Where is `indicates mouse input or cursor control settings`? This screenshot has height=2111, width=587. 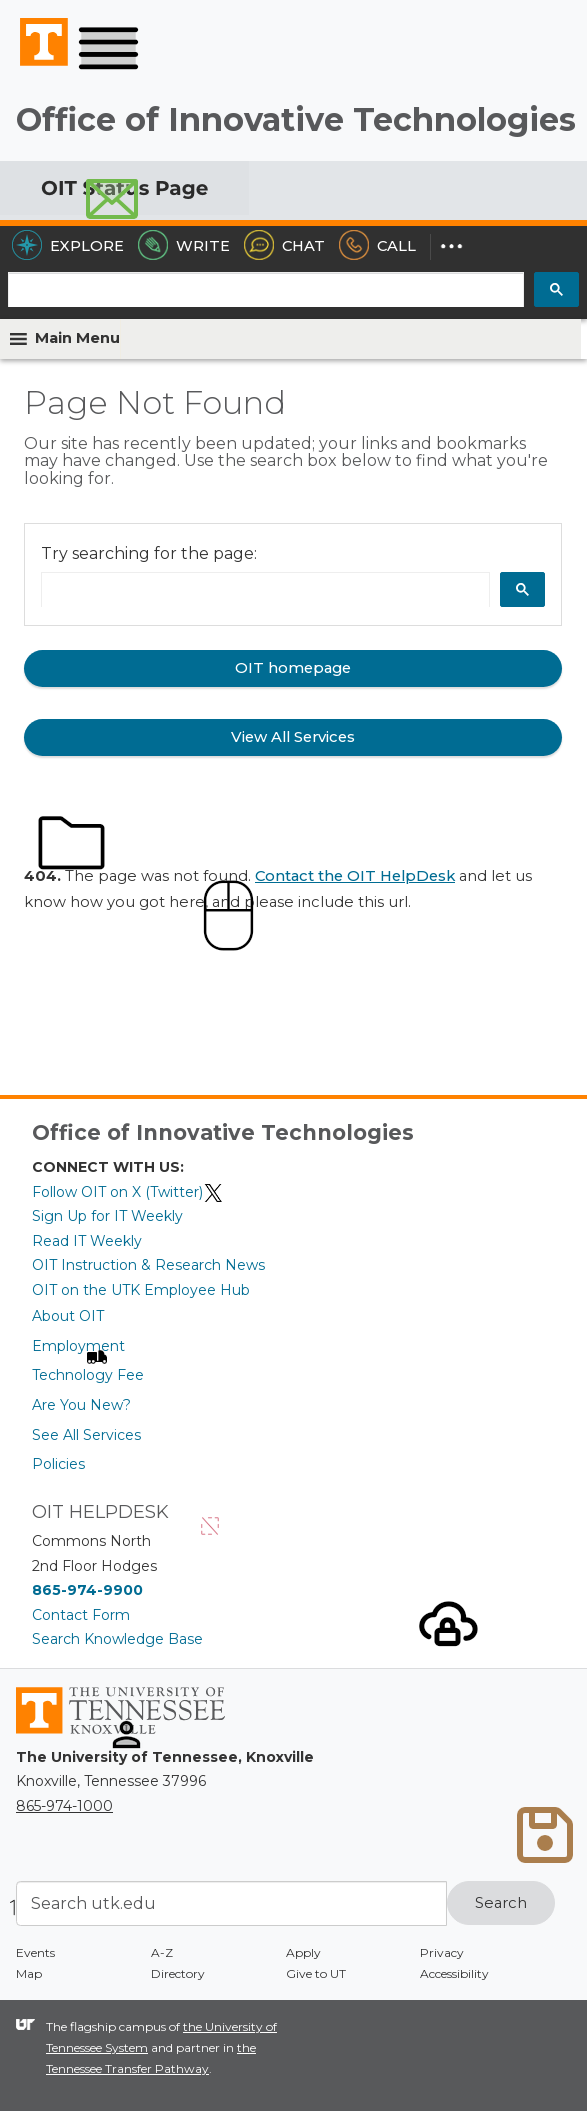 indicates mouse input or cursor control settings is located at coordinates (228, 915).